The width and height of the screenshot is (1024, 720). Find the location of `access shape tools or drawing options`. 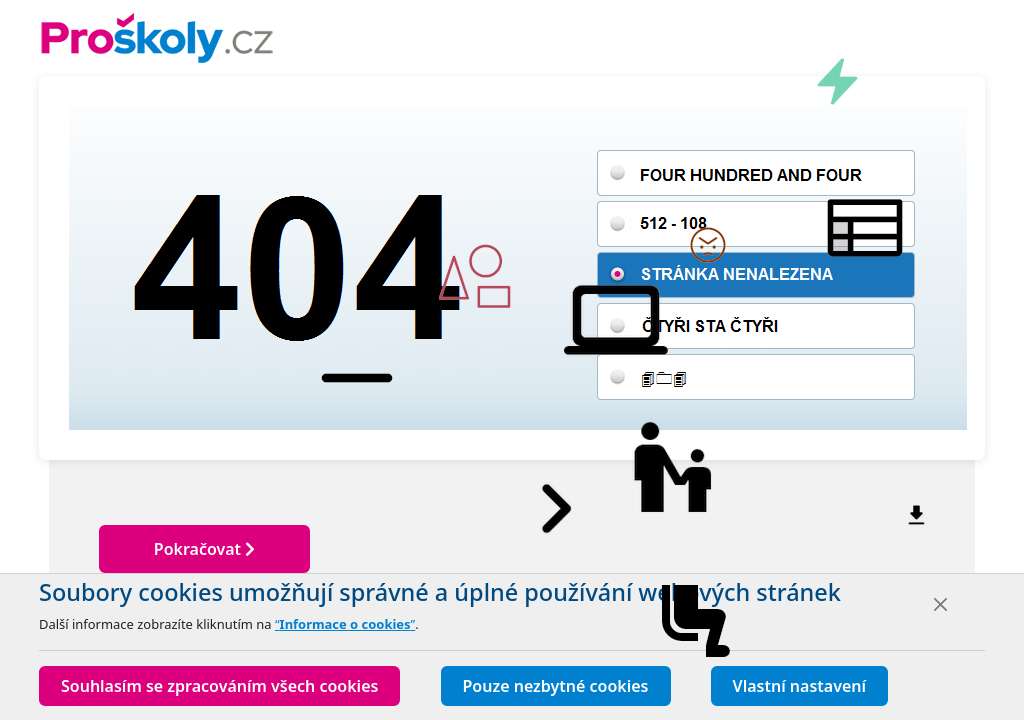

access shape tools or drawing options is located at coordinates (476, 279).